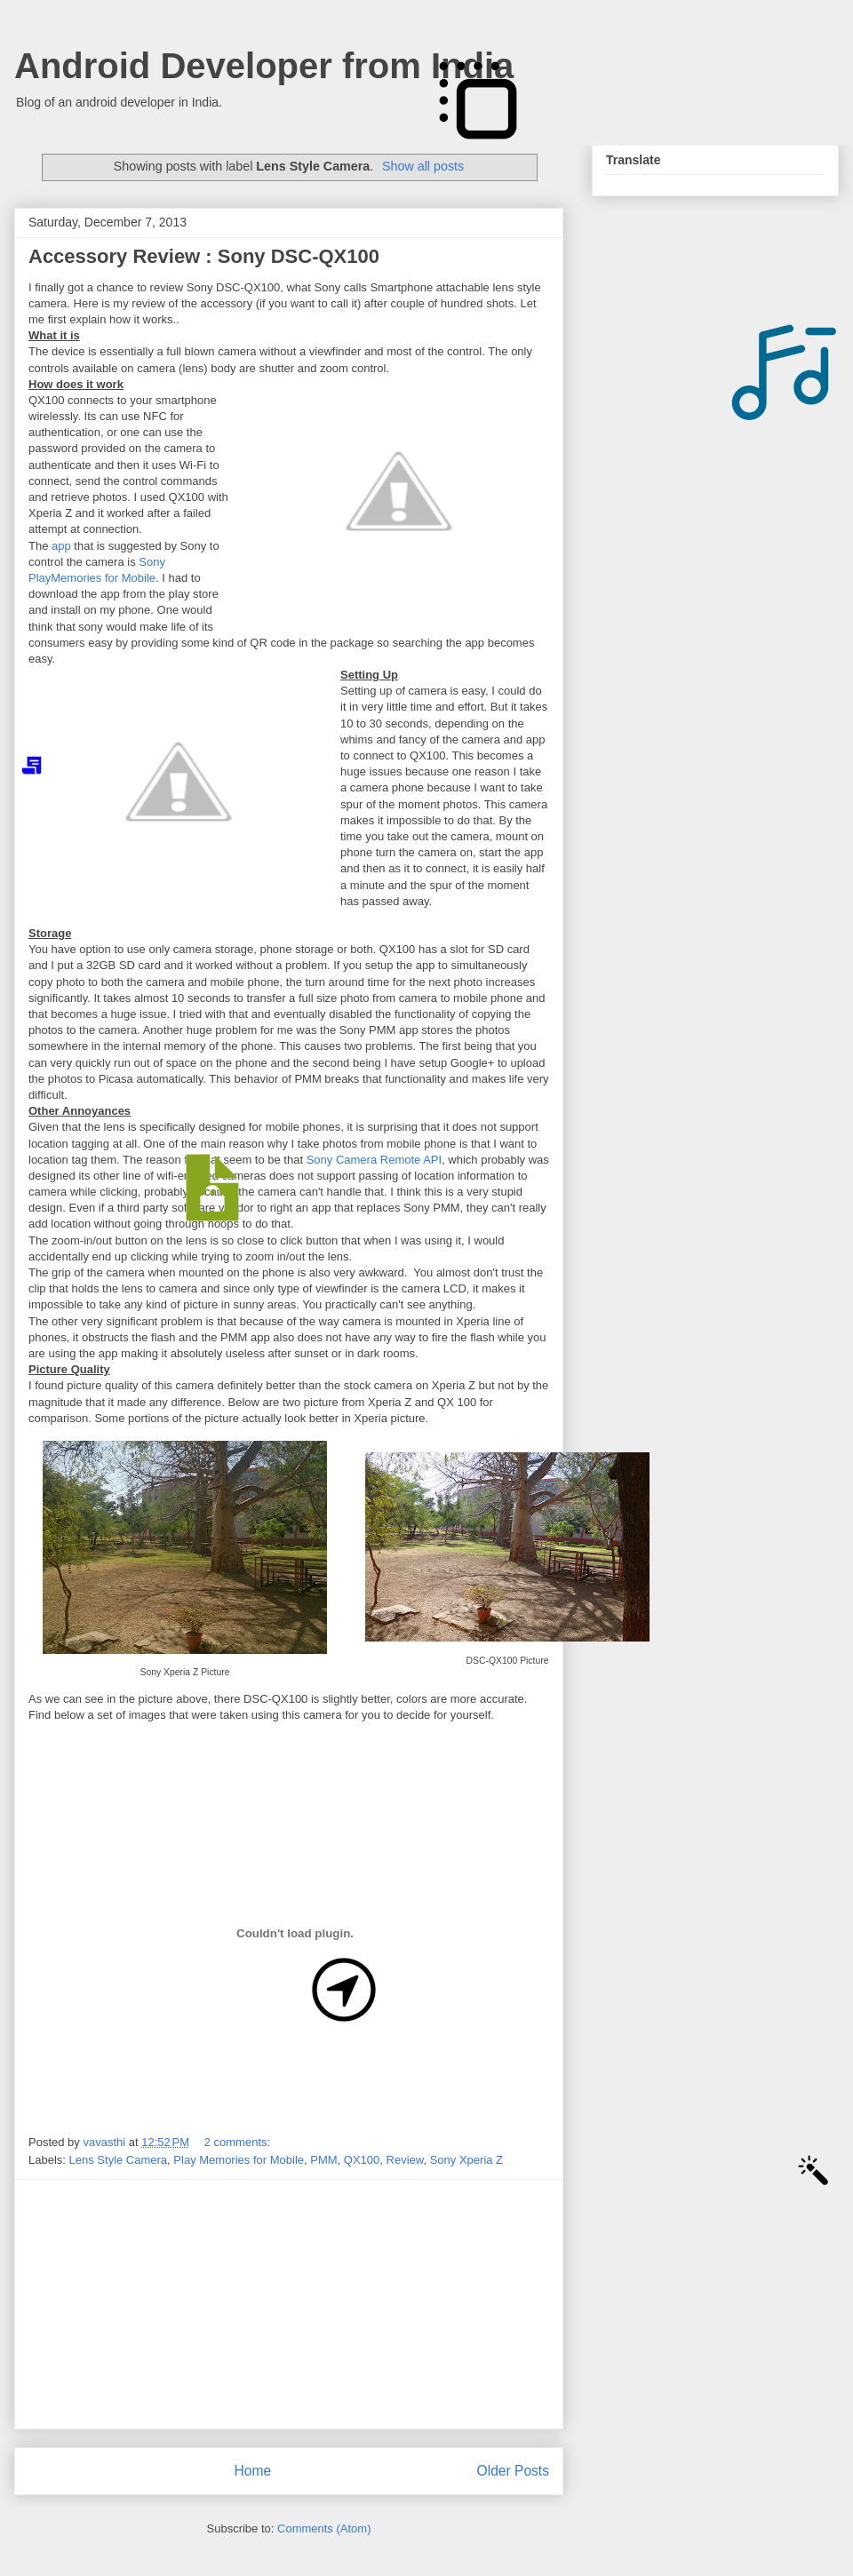  What do you see at coordinates (785, 370) in the screenshot?
I see `remove a song from playlist` at bounding box center [785, 370].